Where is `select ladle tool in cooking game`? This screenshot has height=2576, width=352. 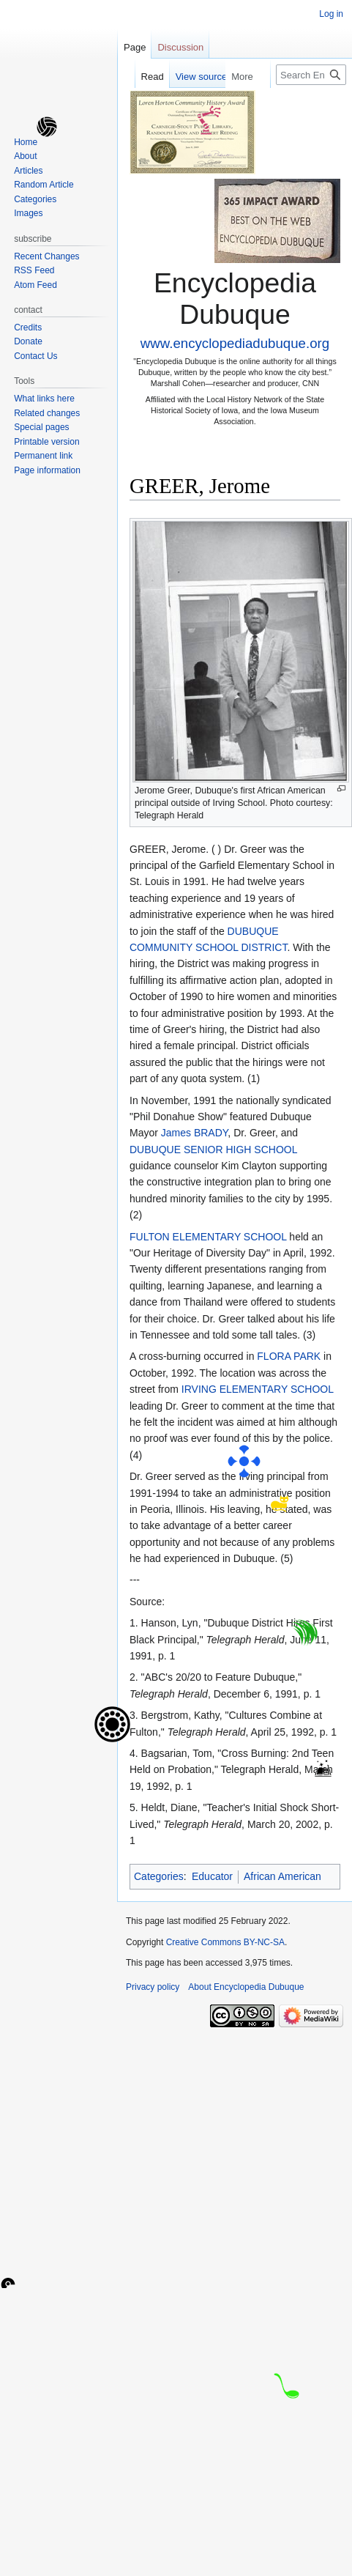
select ladle tool in cooking game is located at coordinates (286, 2386).